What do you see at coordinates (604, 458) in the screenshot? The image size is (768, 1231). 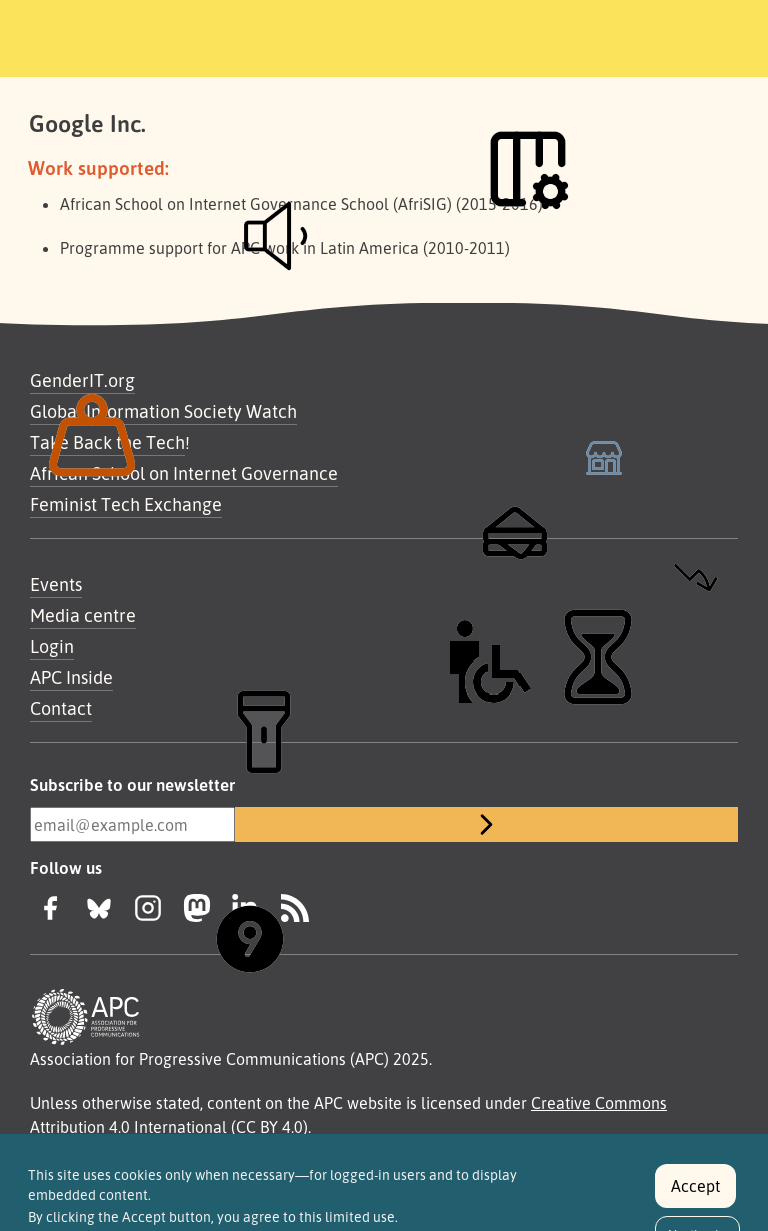 I see `browse or access the store` at bounding box center [604, 458].